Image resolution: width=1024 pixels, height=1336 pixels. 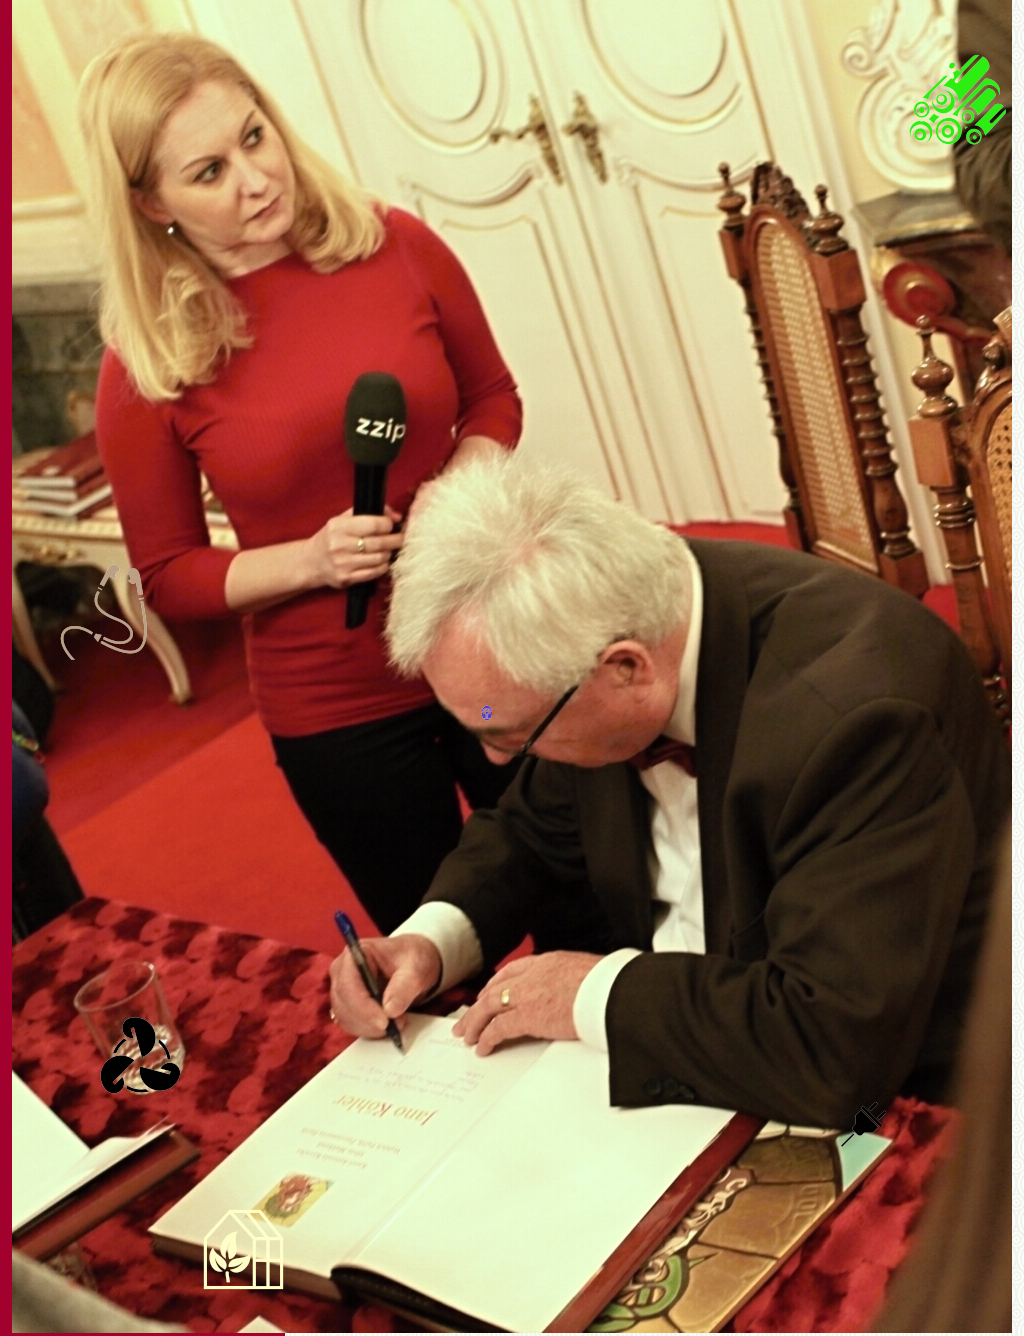 I want to click on connect to a power source, so click(x=863, y=1124).